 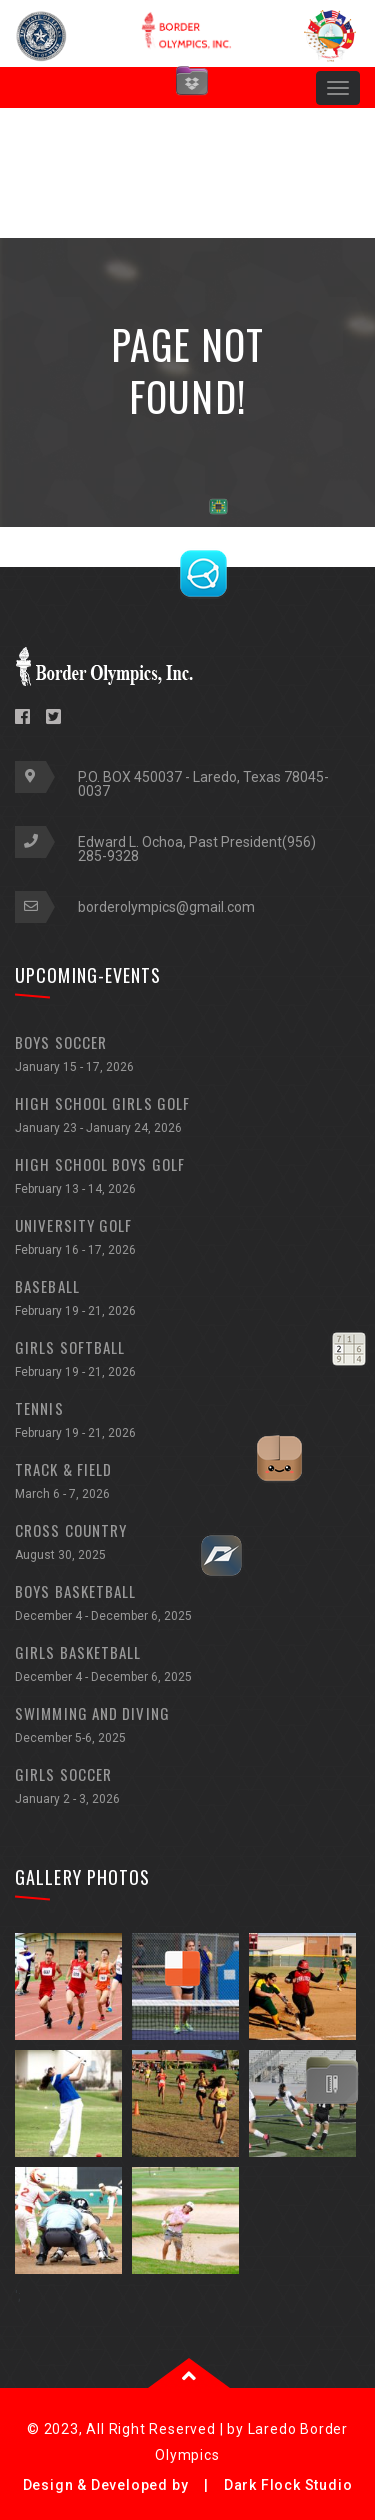 What do you see at coordinates (279, 1458) in the screenshot?
I see `open boxbuddy container management app` at bounding box center [279, 1458].